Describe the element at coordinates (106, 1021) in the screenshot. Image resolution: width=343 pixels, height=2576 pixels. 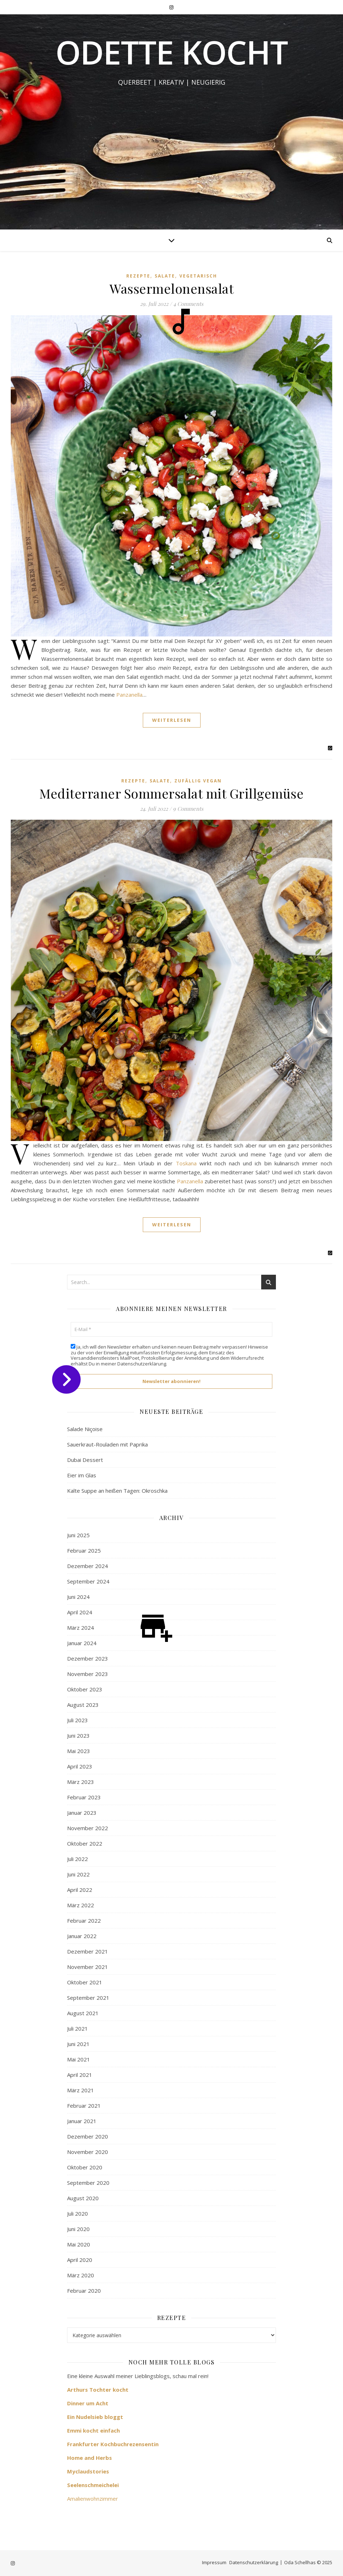
I see `apply a texture or pattern overlay` at that location.